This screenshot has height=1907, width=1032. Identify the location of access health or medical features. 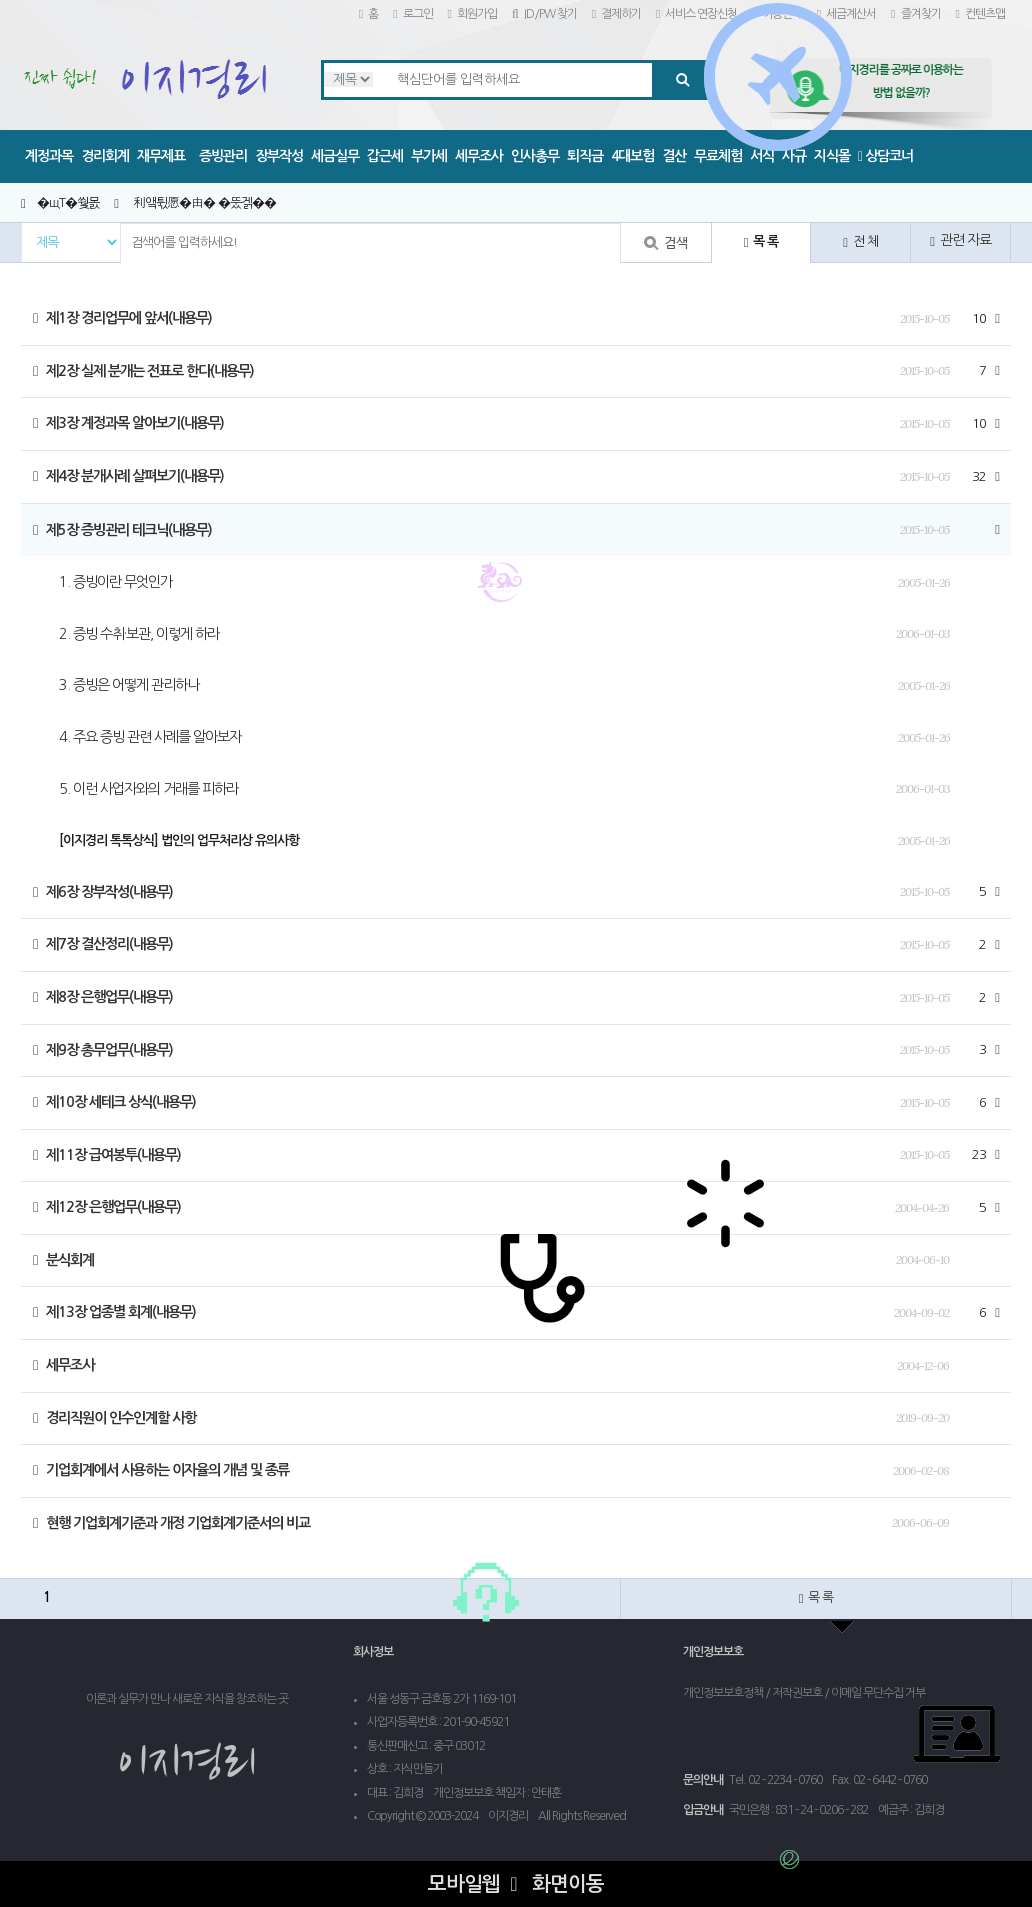
(538, 1276).